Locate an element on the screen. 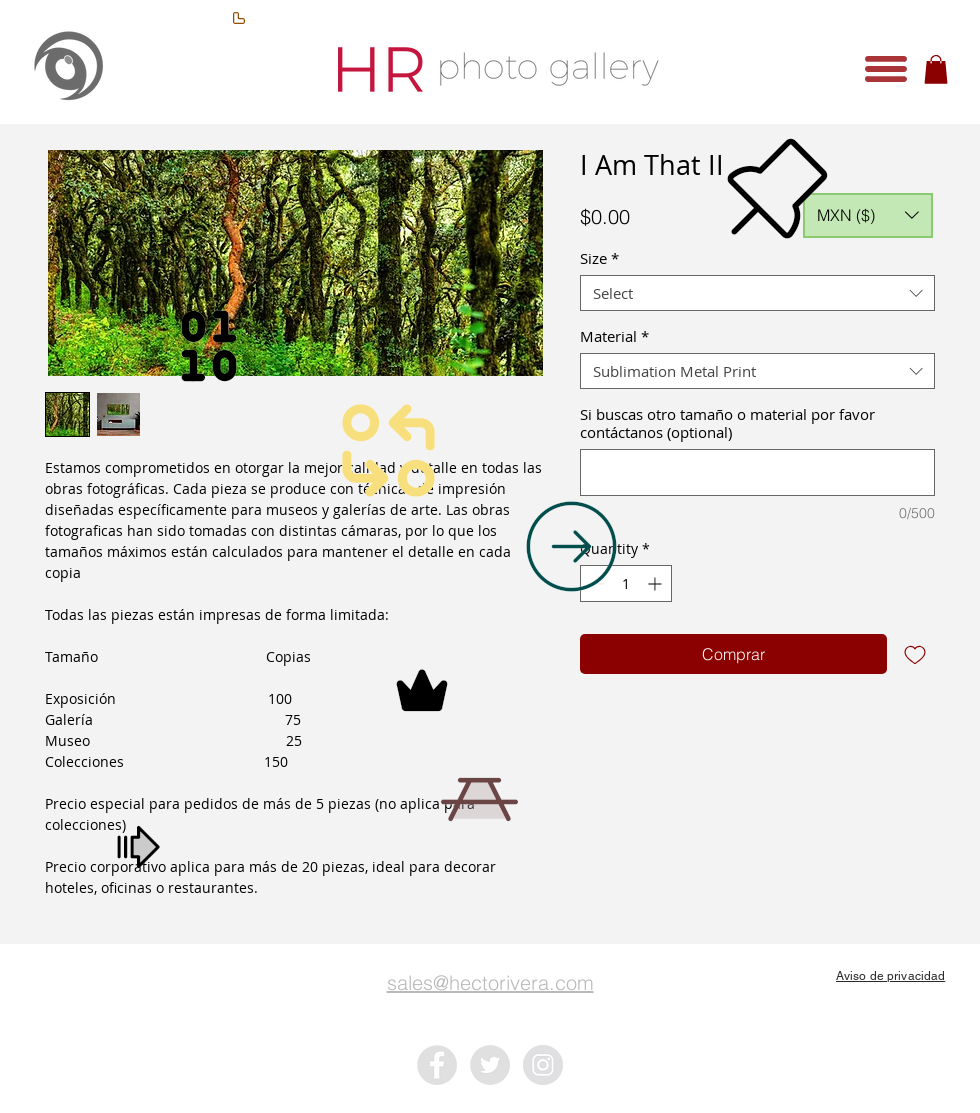  view or edit binary code is located at coordinates (209, 346).